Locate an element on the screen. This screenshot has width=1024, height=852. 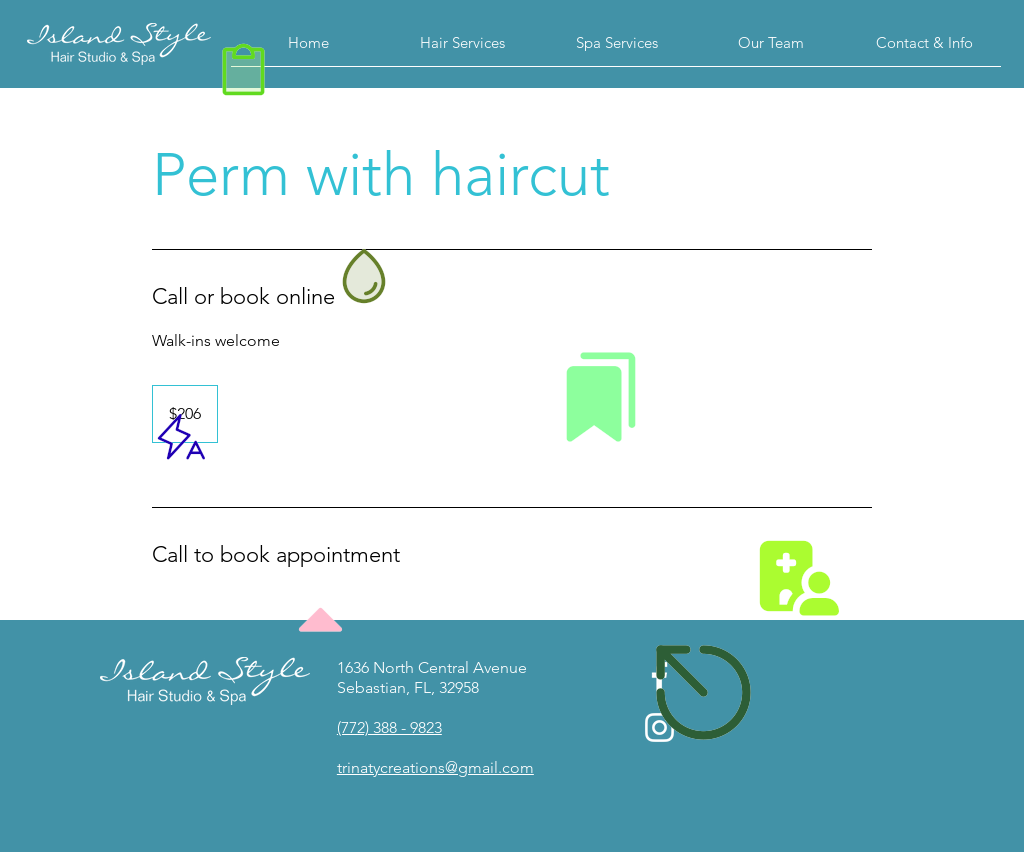
view patient profile or medical records is located at coordinates (795, 576).